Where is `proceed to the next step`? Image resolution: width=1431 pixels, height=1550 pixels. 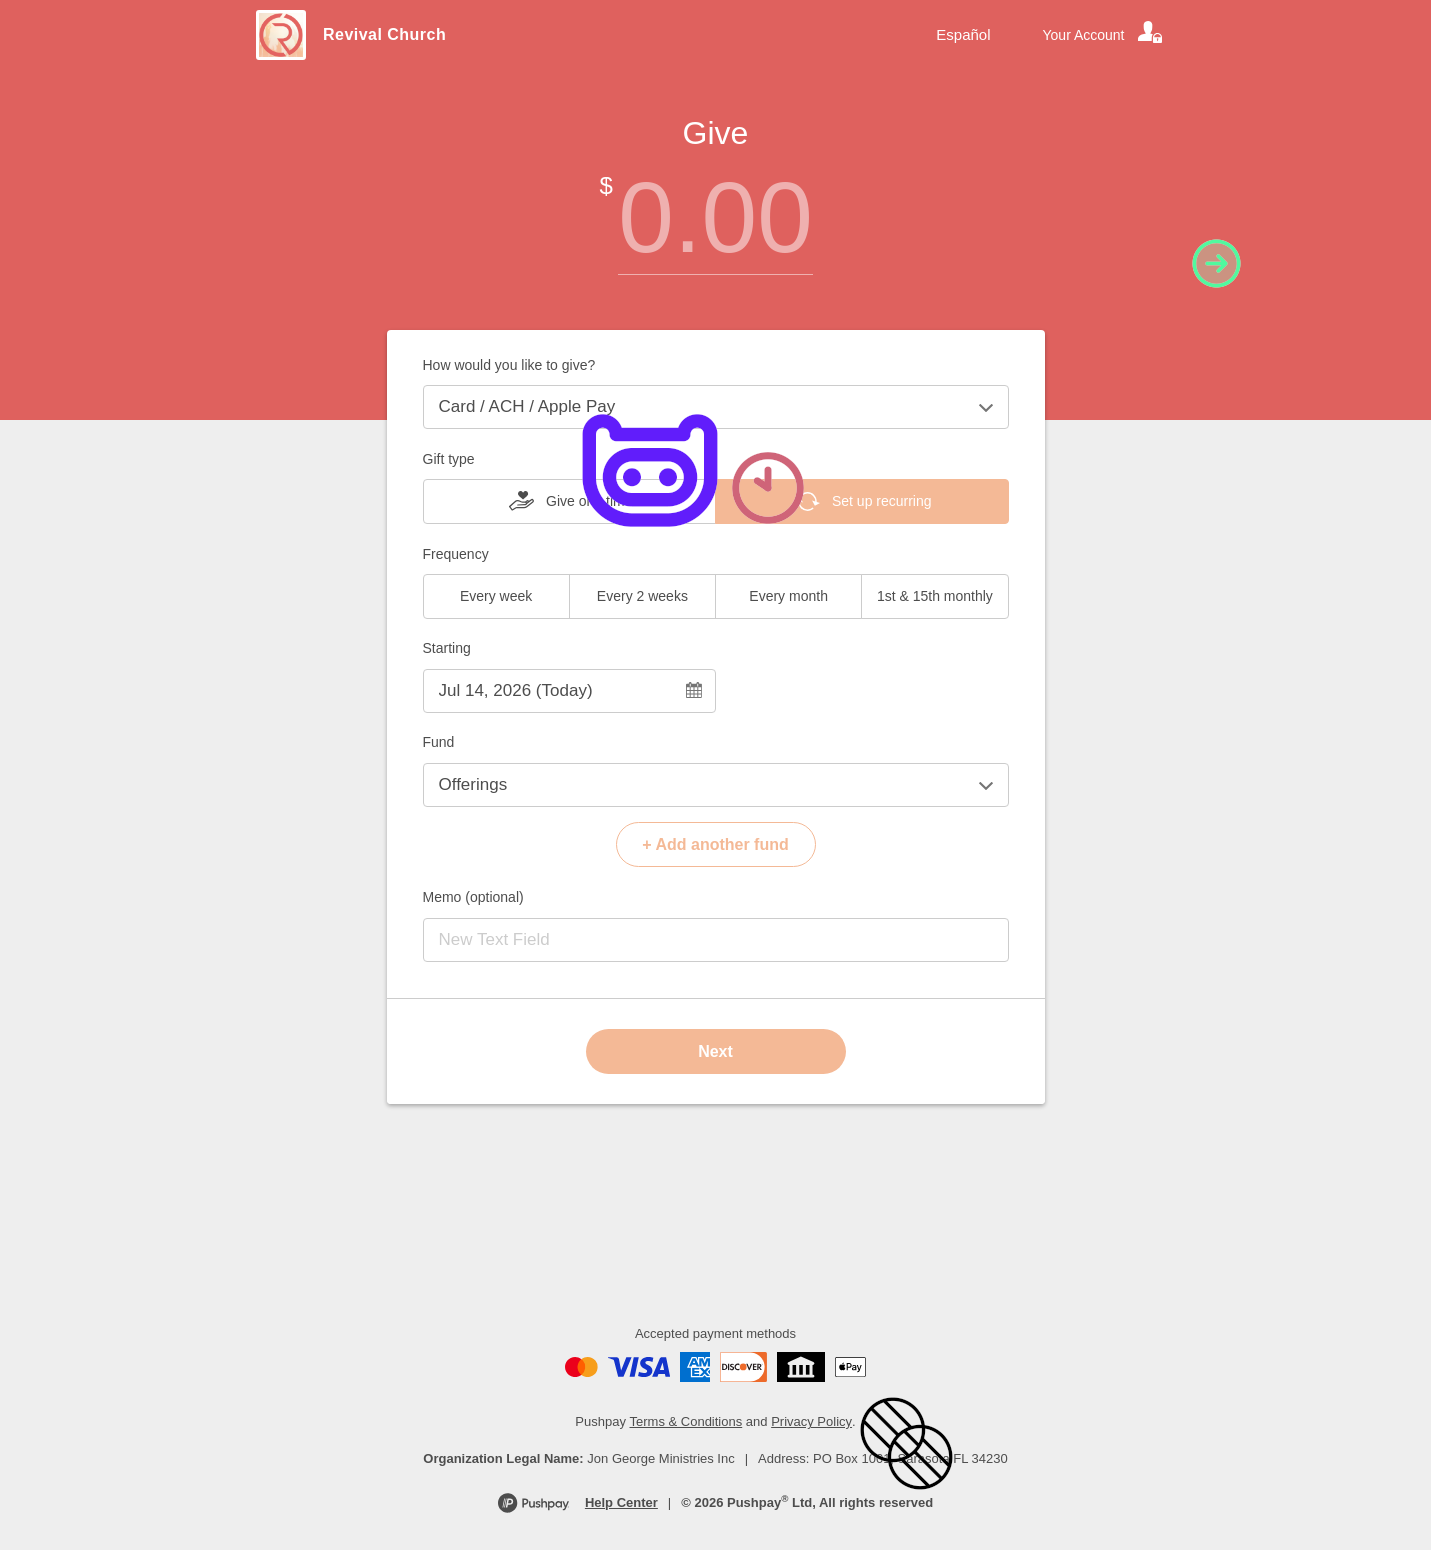
proceed to the next step is located at coordinates (1216, 263).